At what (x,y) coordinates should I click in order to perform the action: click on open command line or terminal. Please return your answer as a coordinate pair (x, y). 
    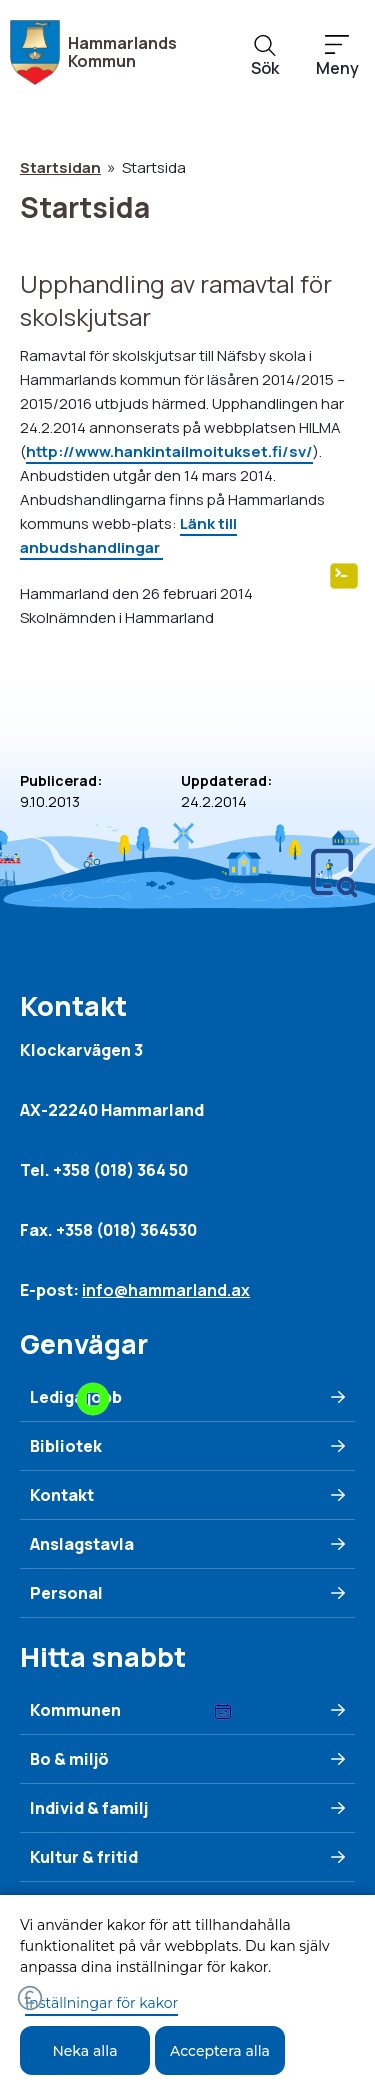
    Looking at the image, I should click on (344, 576).